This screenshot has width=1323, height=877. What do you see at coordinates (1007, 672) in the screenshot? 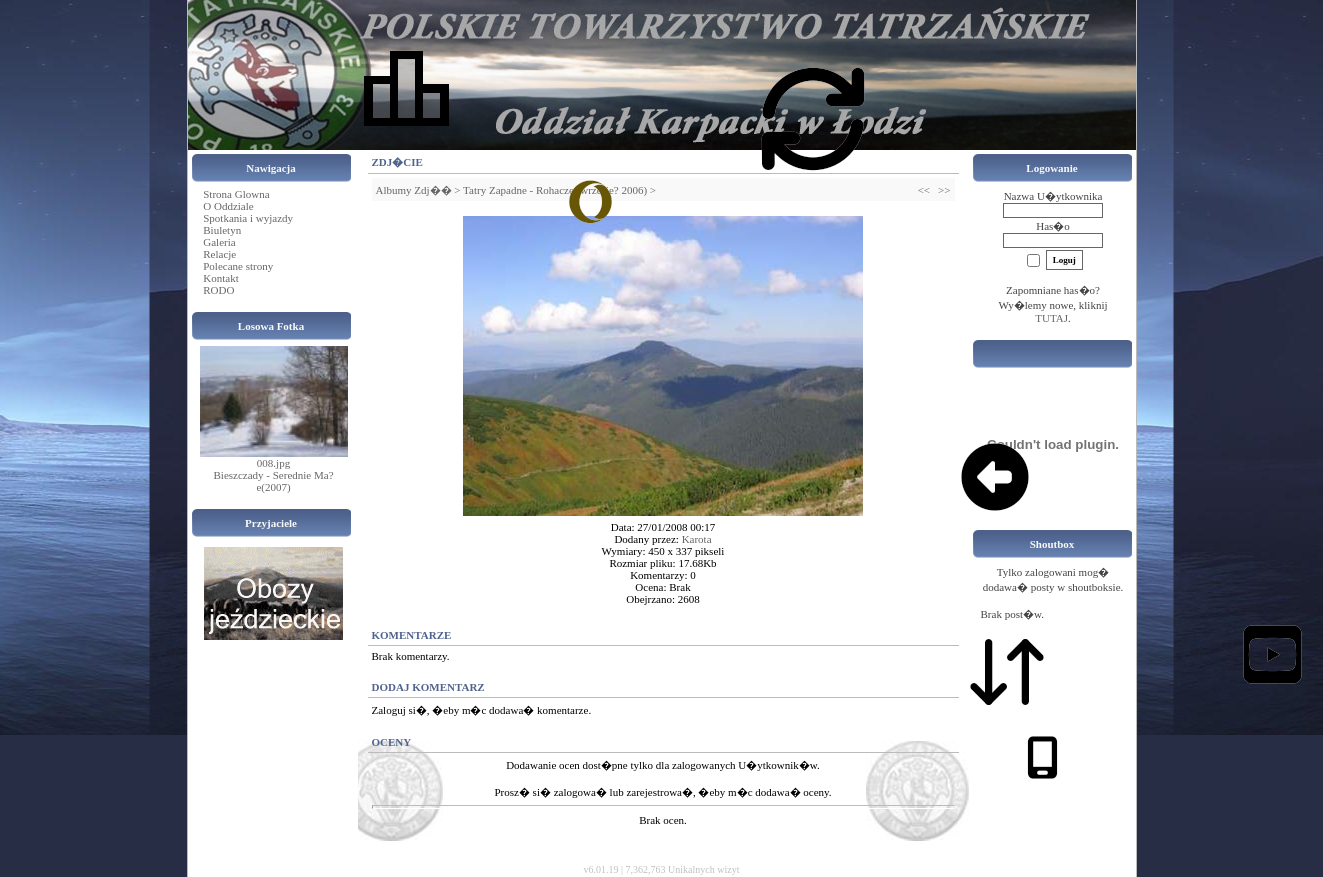
I see `sort items in ascending or descending order` at bounding box center [1007, 672].